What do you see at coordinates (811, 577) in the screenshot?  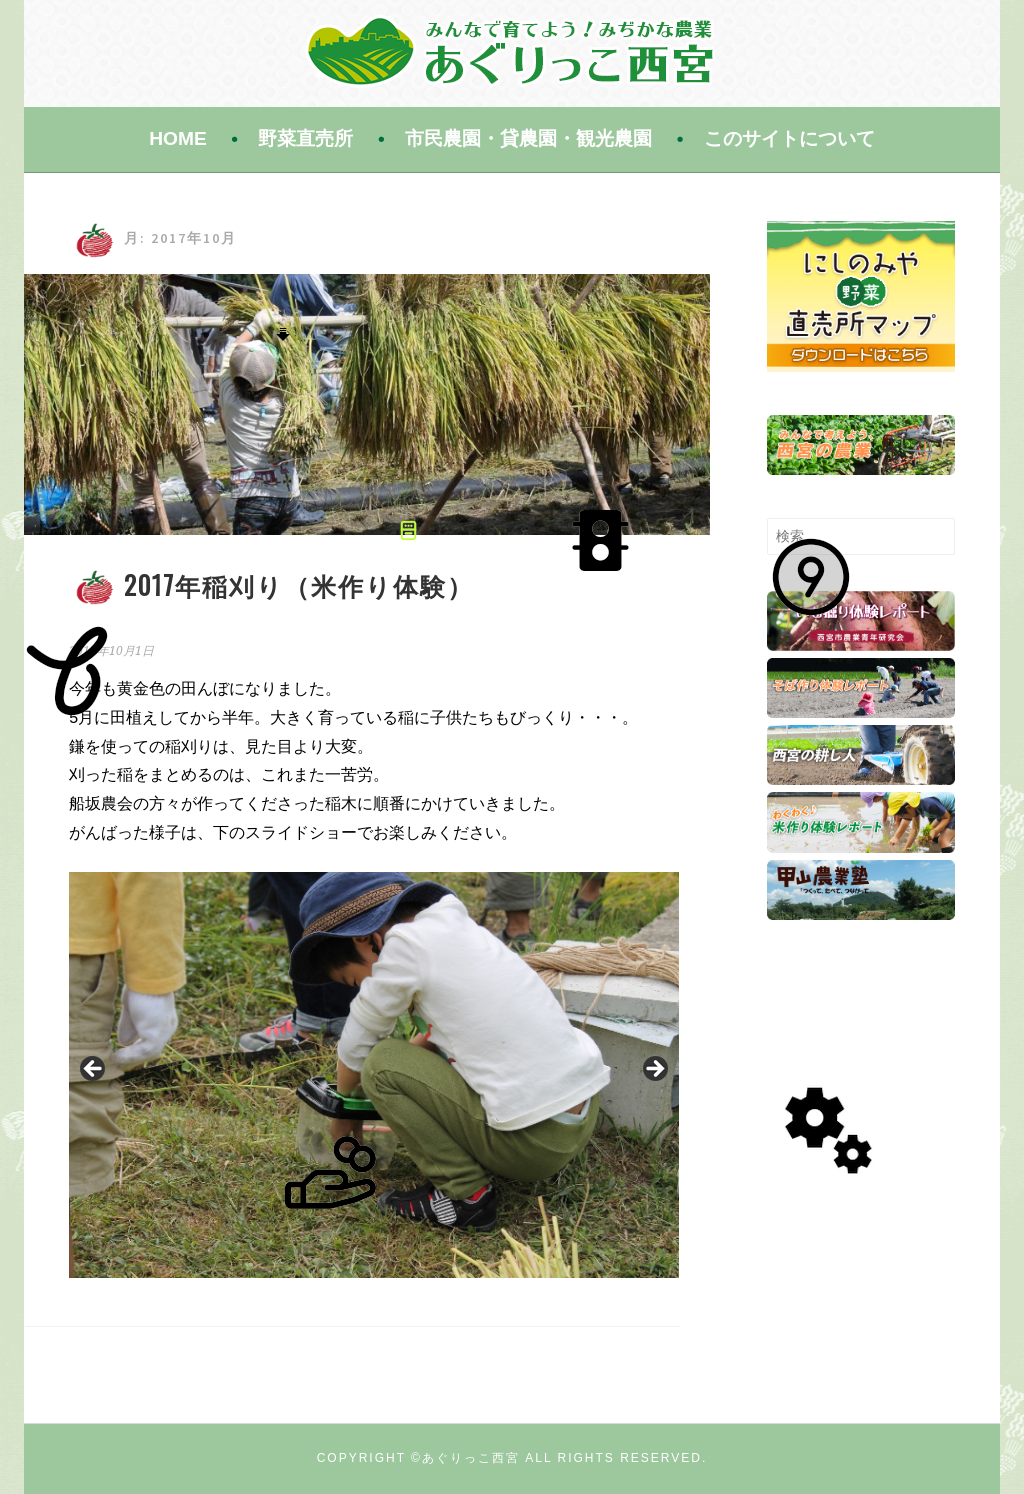 I see `indicates step 9 in a multi-step process` at bounding box center [811, 577].